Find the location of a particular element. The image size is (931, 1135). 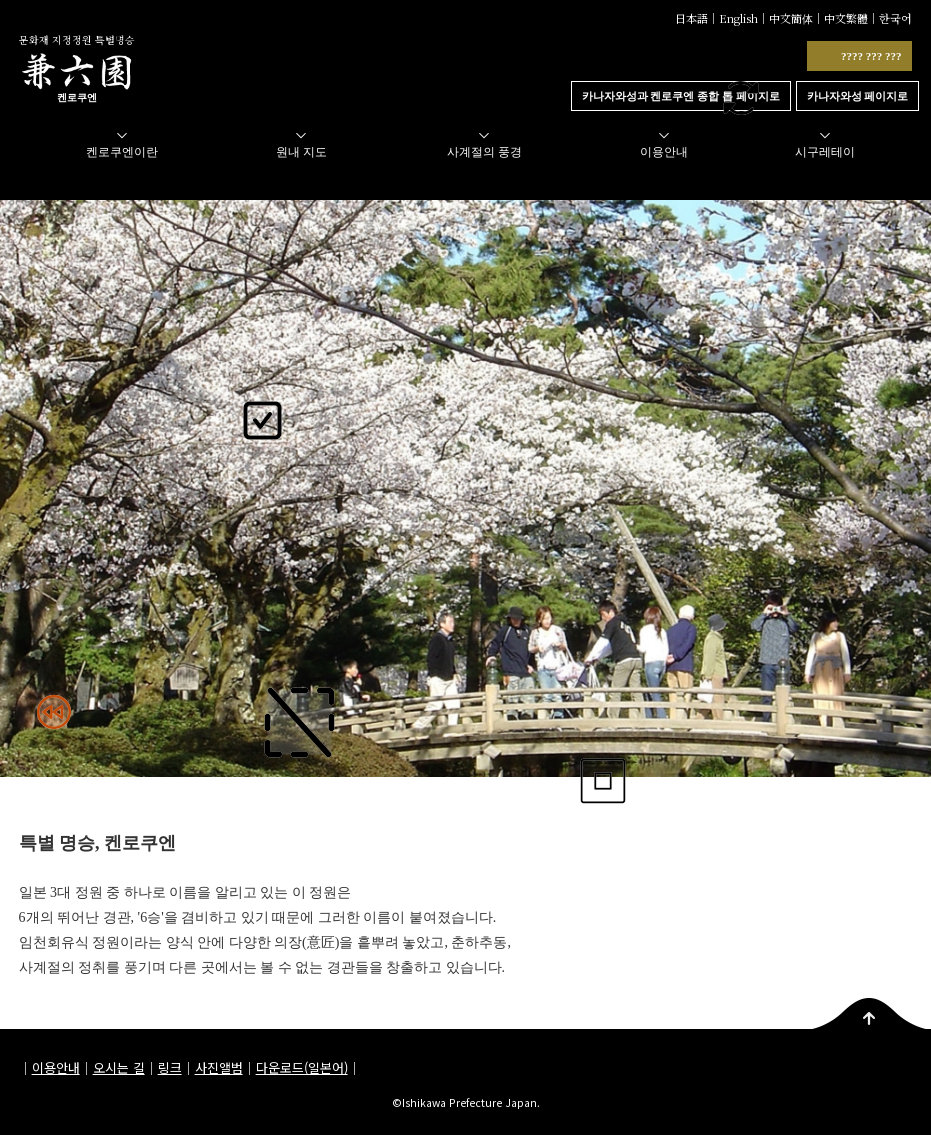

view app or brand logo is located at coordinates (603, 781).